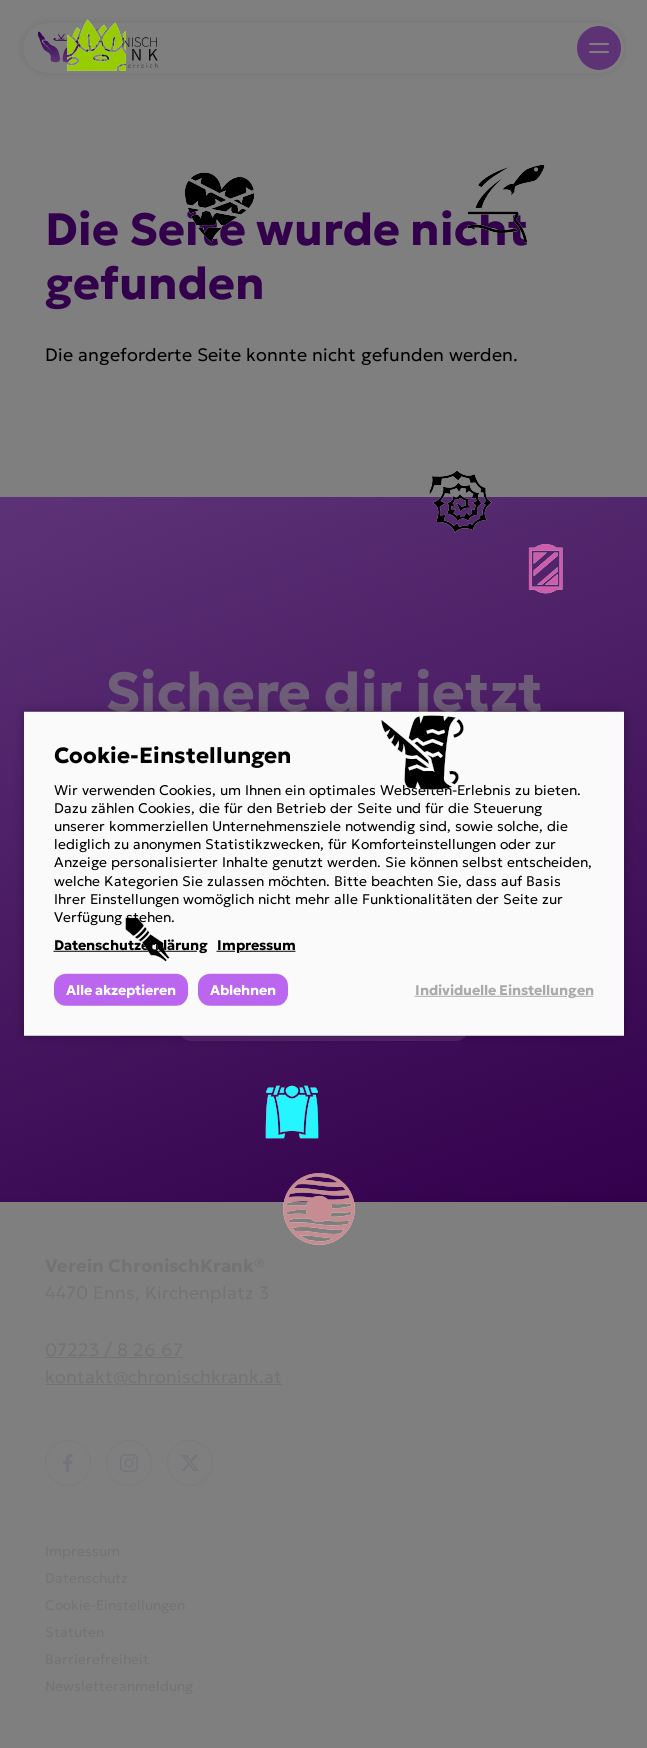 This screenshot has height=1748, width=647. Describe the element at coordinates (545, 568) in the screenshot. I see `view mirror or reflection feature` at that location.